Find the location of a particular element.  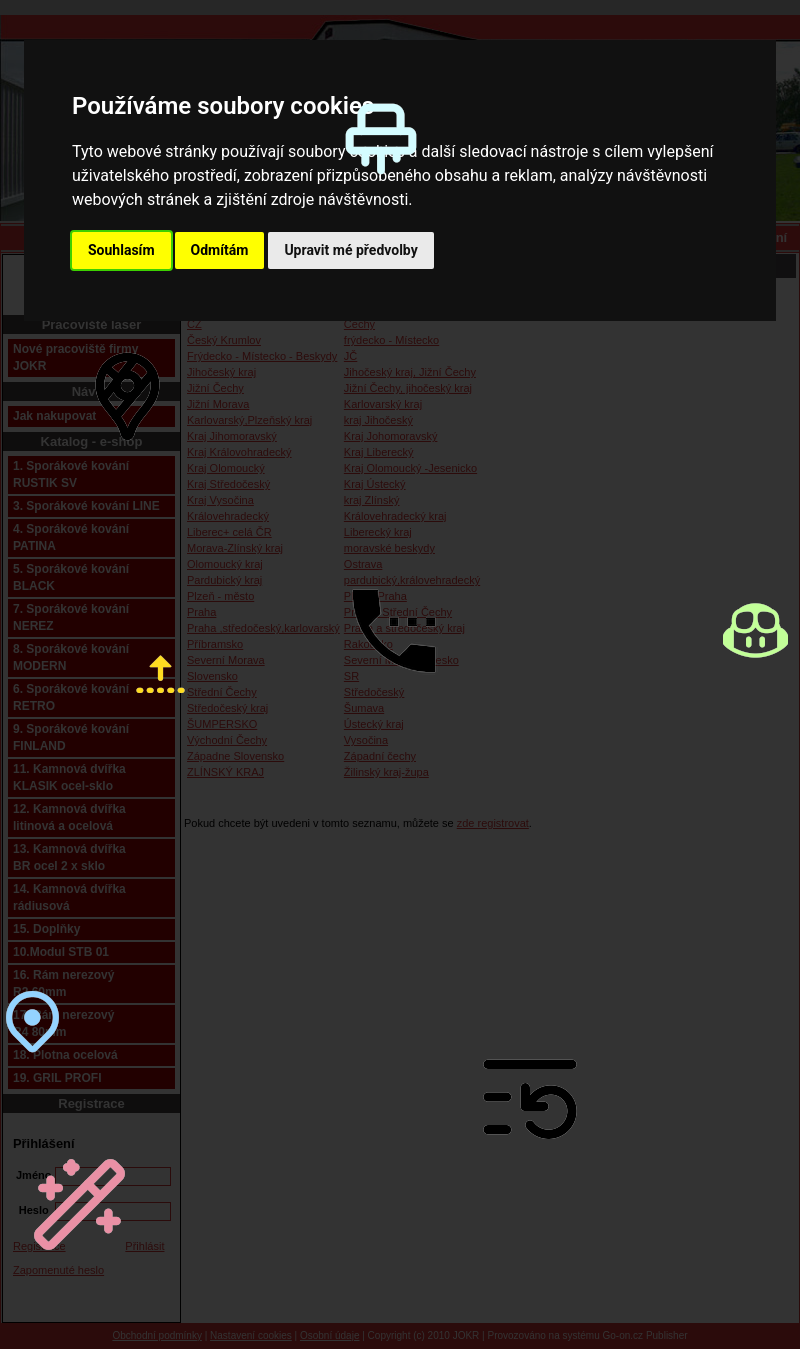

shred or permanently delete a document is located at coordinates (381, 139).